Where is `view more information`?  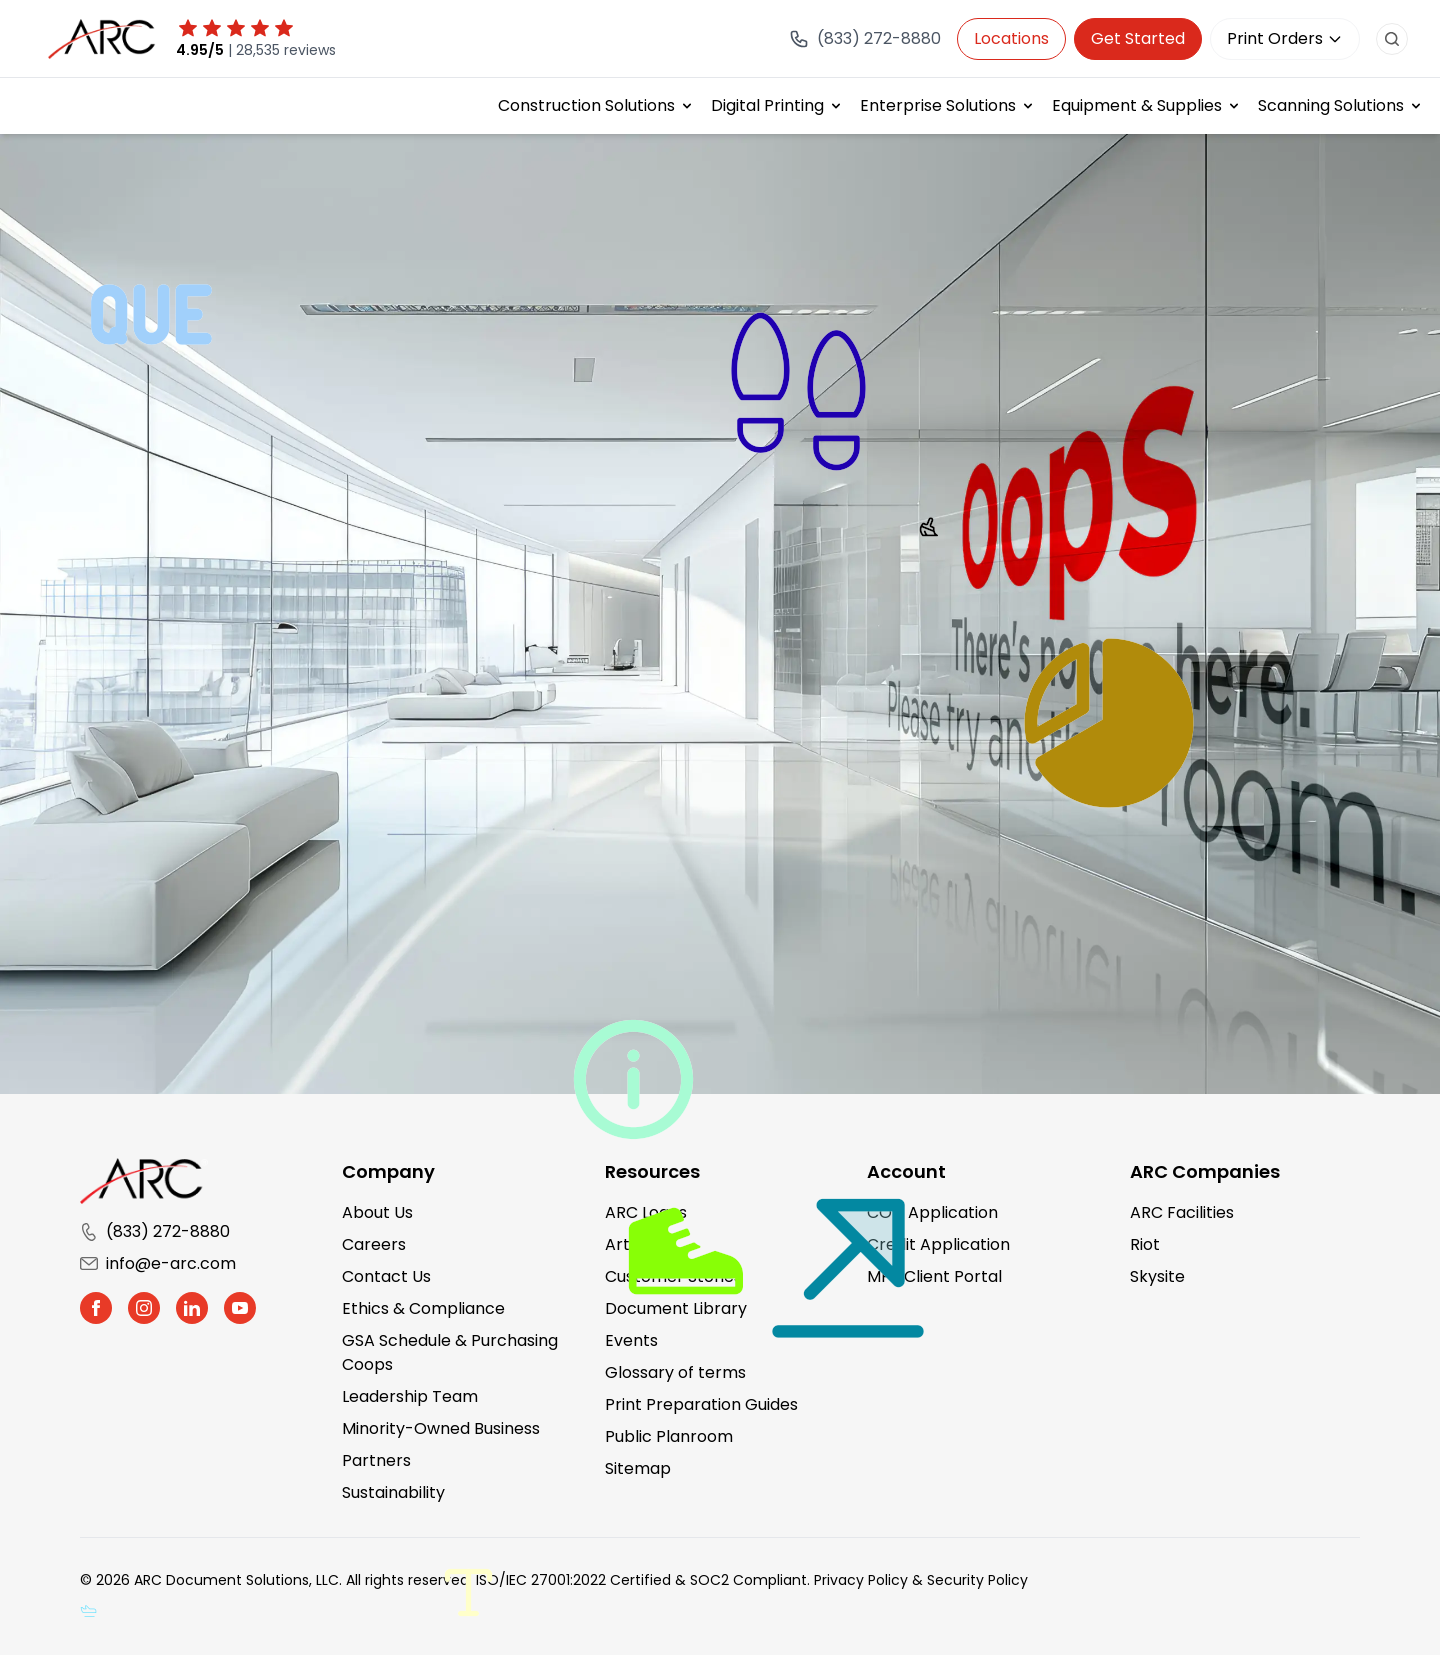
view more information is located at coordinates (633, 1079).